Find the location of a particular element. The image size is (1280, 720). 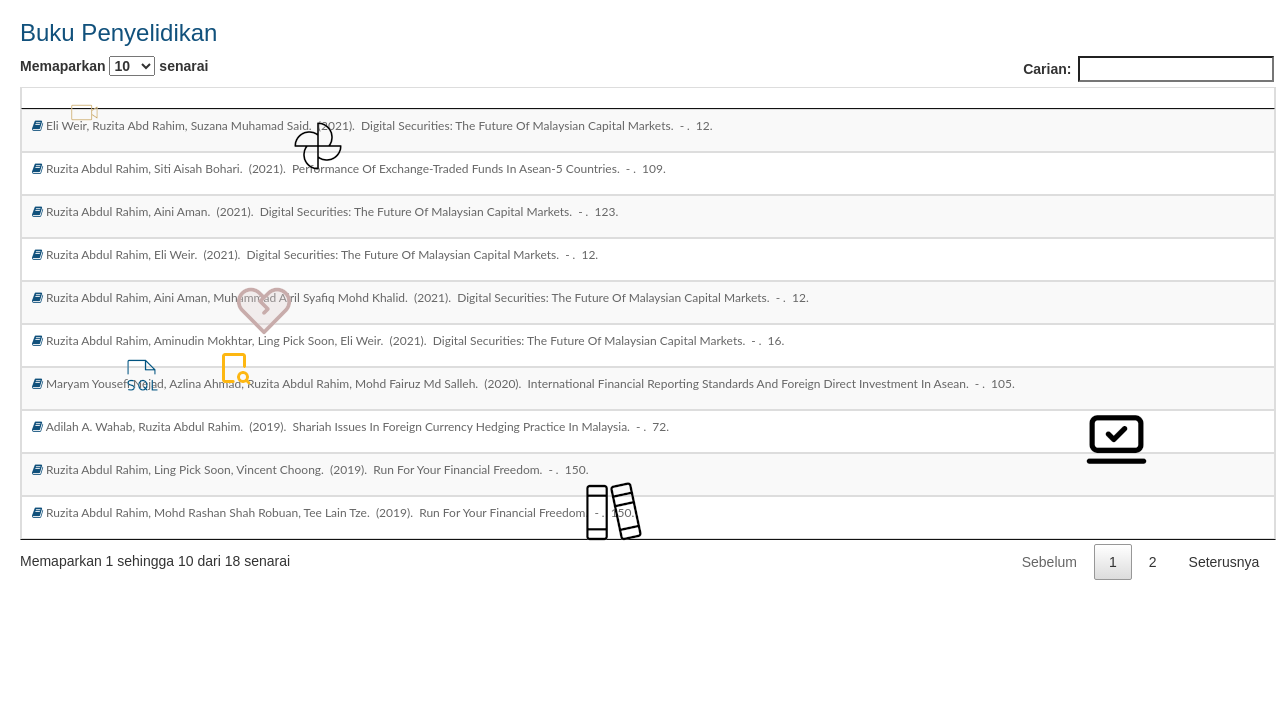

start a video call is located at coordinates (83, 112).